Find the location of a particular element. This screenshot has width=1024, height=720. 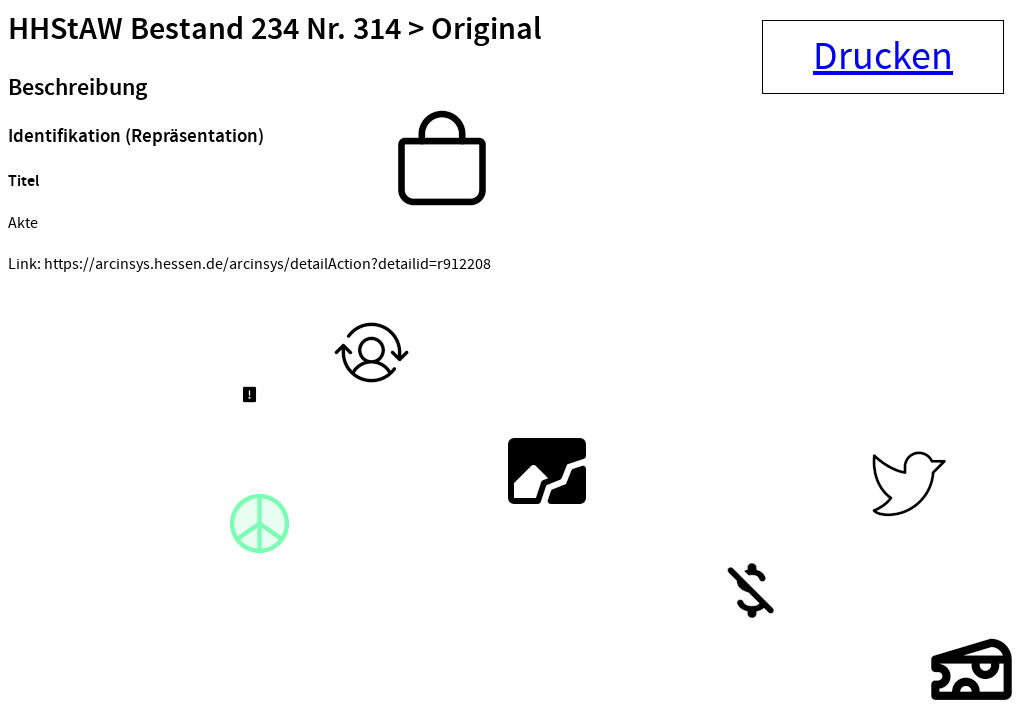

indicates no cost or free item is located at coordinates (750, 590).